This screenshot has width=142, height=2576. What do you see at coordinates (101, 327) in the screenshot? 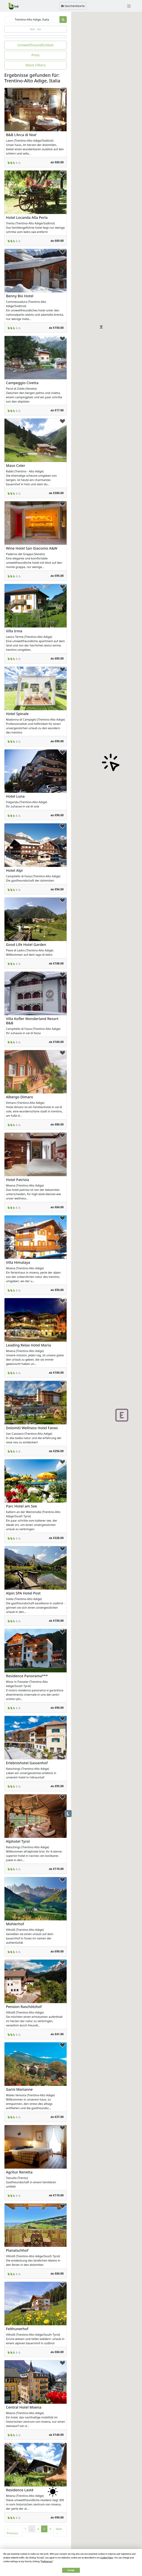
I see `indicates loading or processing in progress` at bounding box center [101, 327].